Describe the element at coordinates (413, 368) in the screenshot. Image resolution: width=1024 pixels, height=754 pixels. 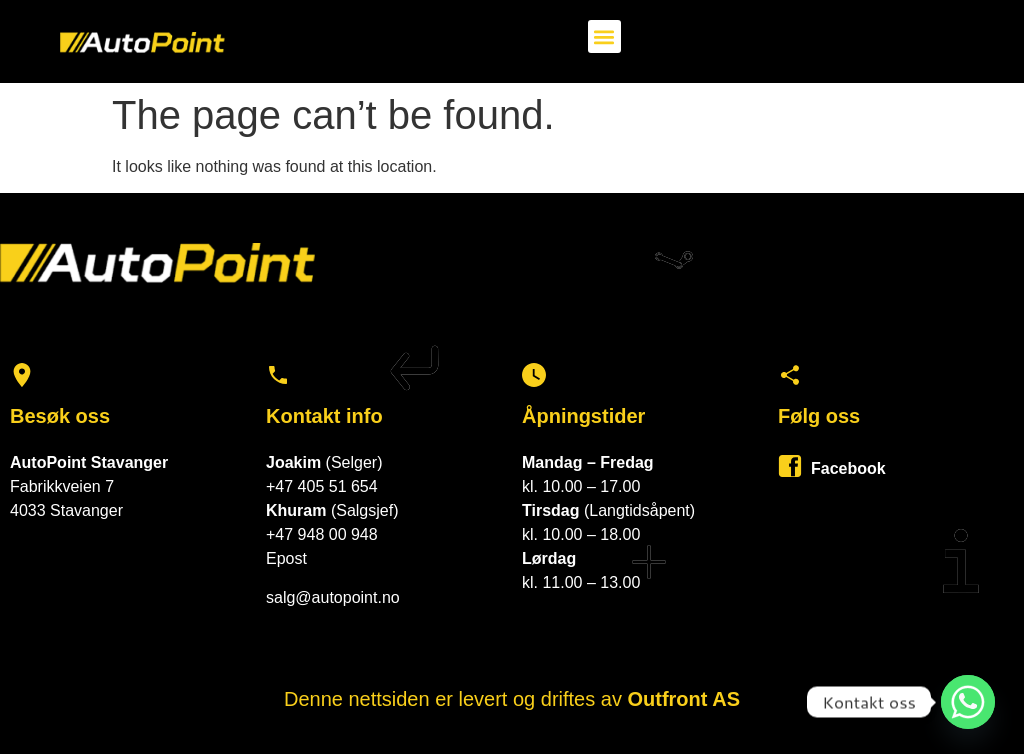
I see `return or enter key` at that location.